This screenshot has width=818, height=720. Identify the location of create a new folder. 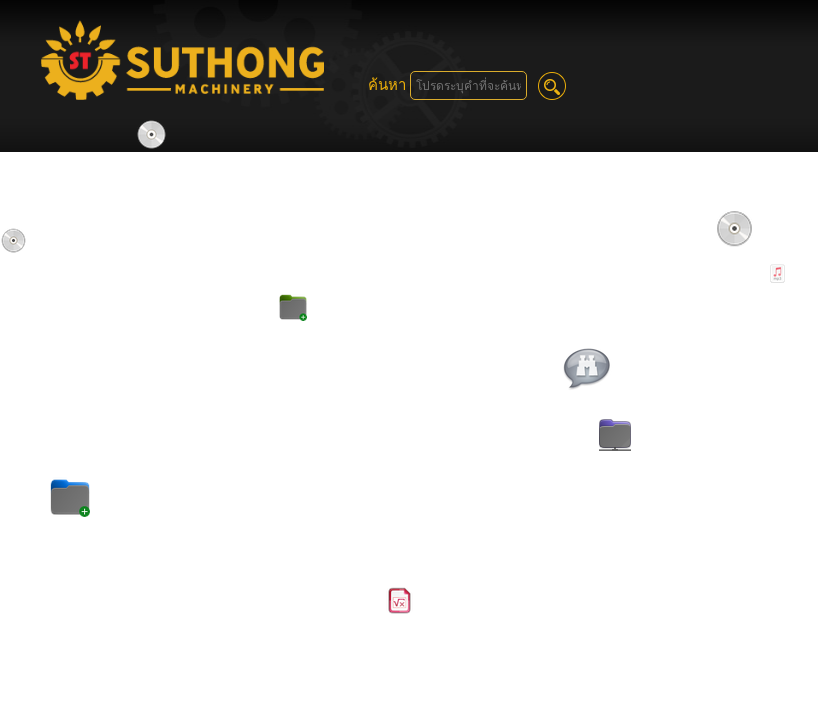
(293, 307).